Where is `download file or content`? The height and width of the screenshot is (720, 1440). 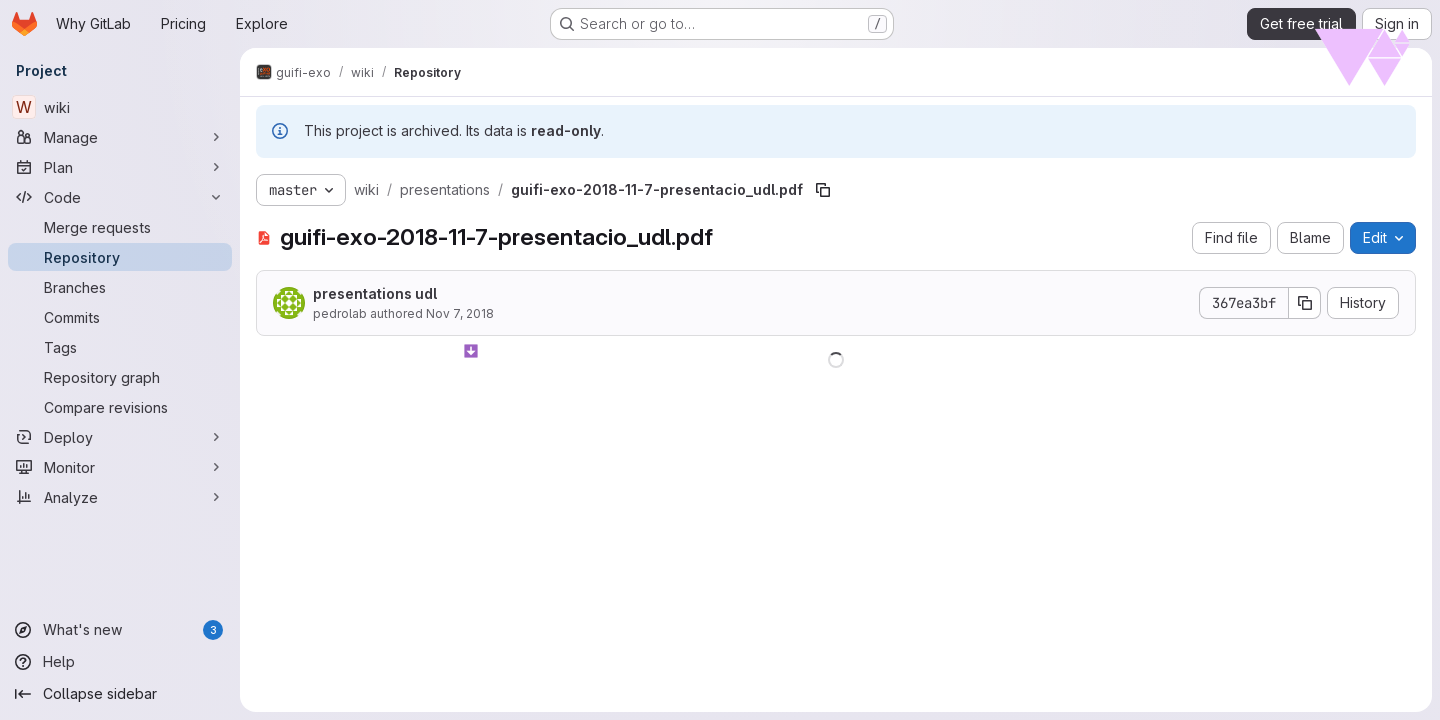
download file or content is located at coordinates (471, 351).